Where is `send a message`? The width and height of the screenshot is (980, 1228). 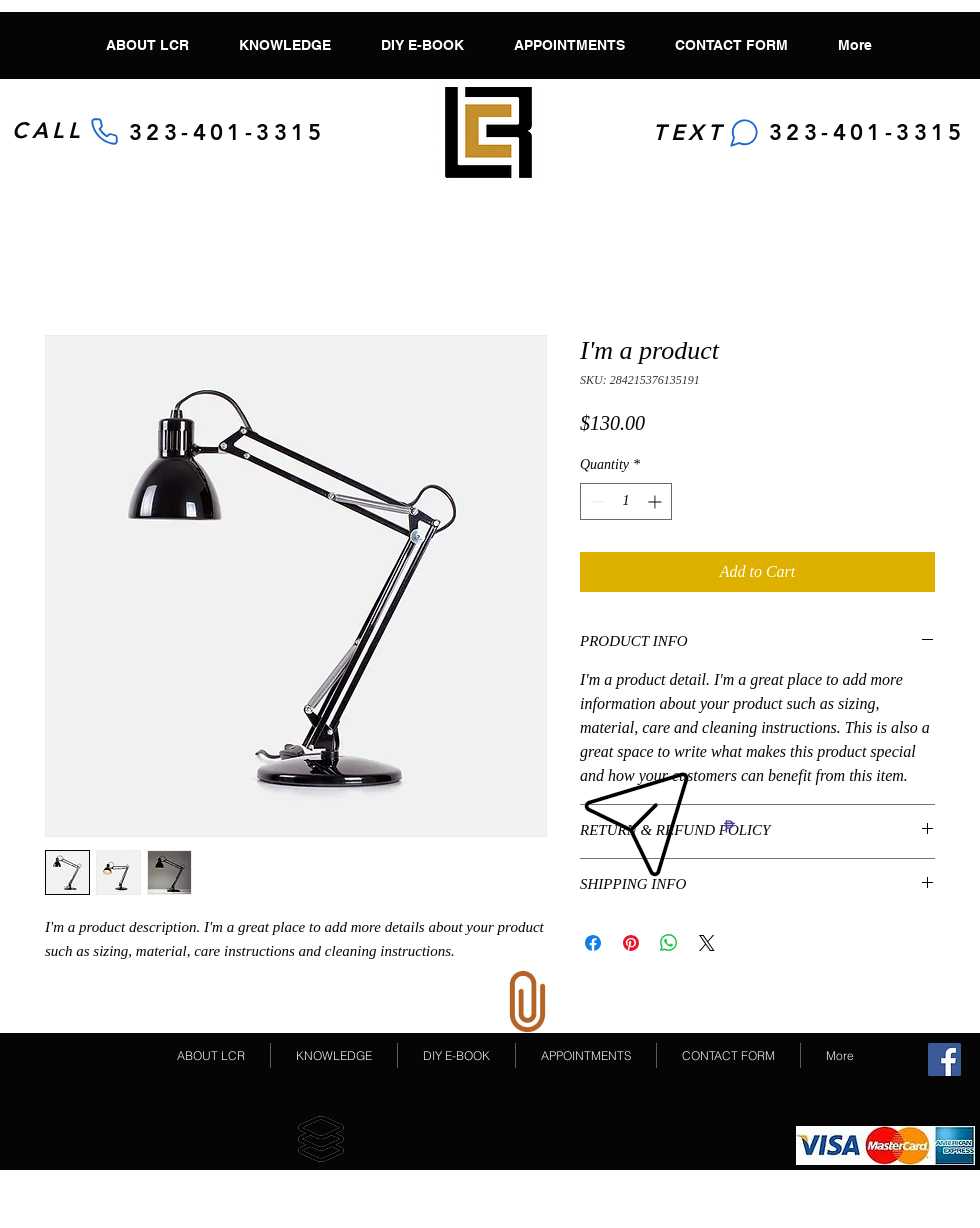
send a message is located at coordinates (640, 820).